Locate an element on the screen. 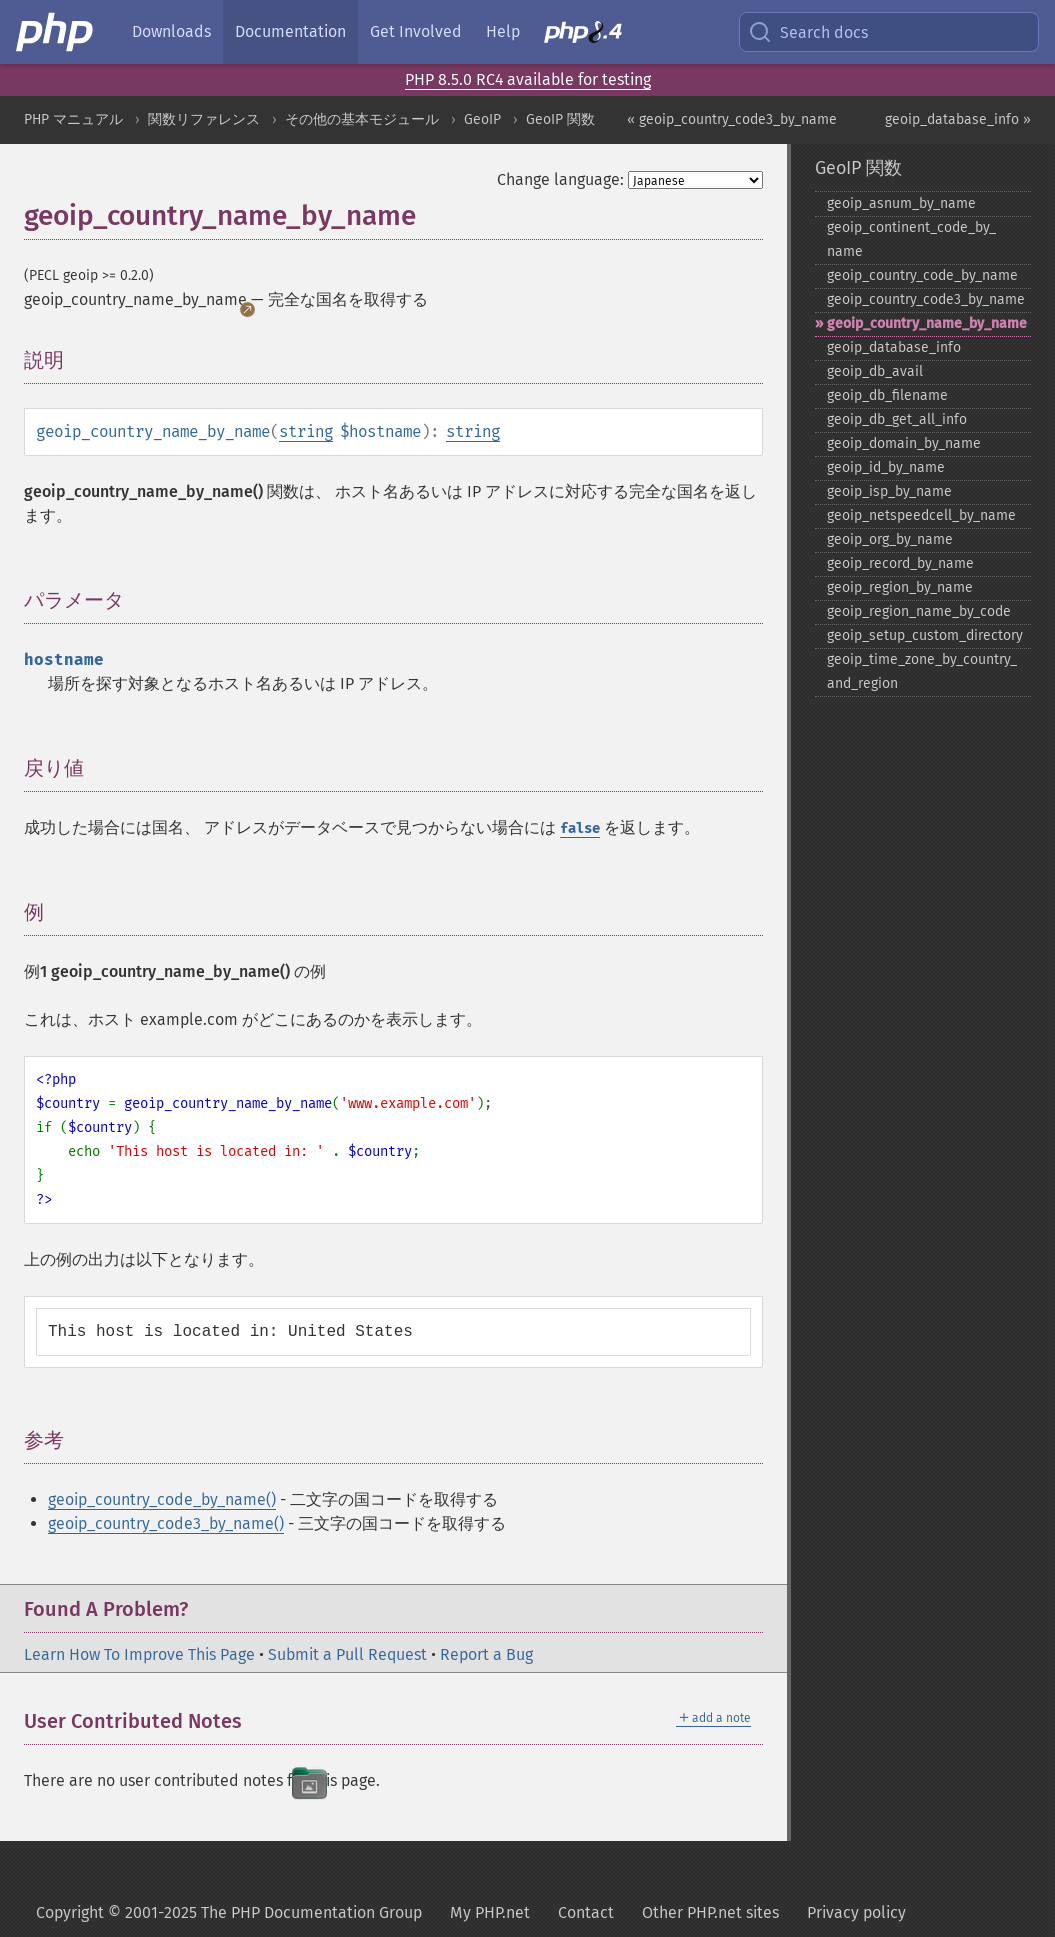 The height and width of the screenshot is (1937, 1055). indicates a symbolic link or shortcut to another file is located at coordinates (247, 309).